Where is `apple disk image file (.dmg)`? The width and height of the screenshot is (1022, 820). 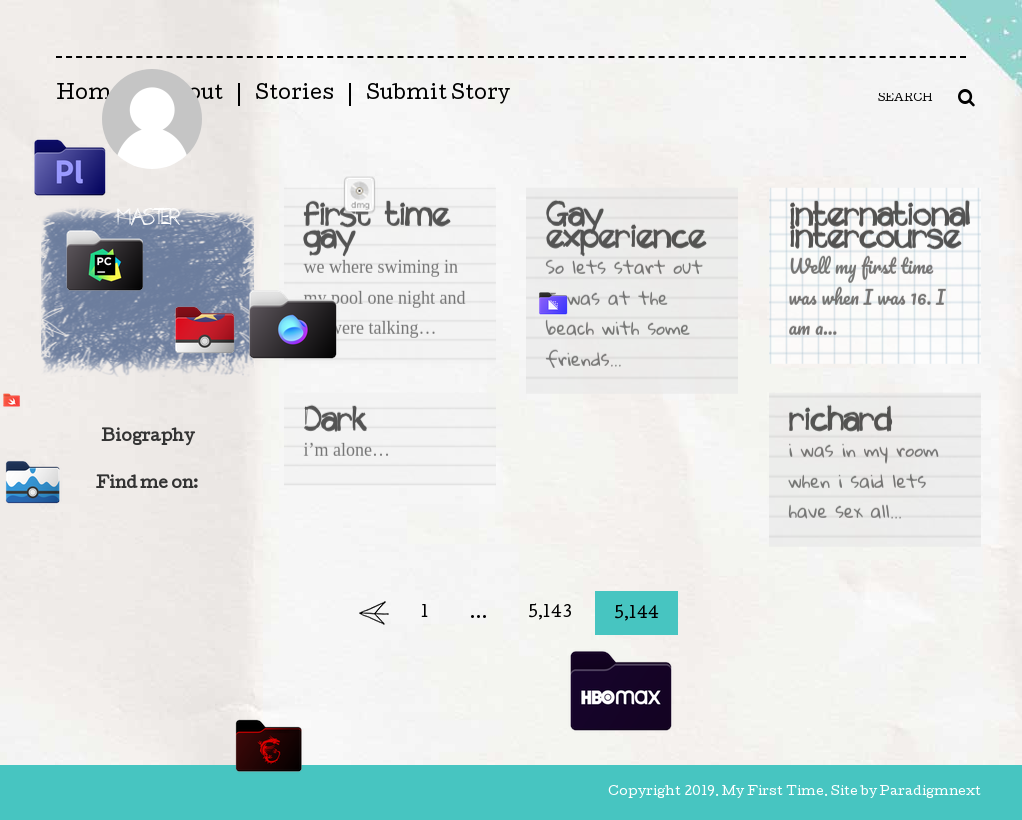
apple disk image file (.dmg) is located at coordinates (359, 194).